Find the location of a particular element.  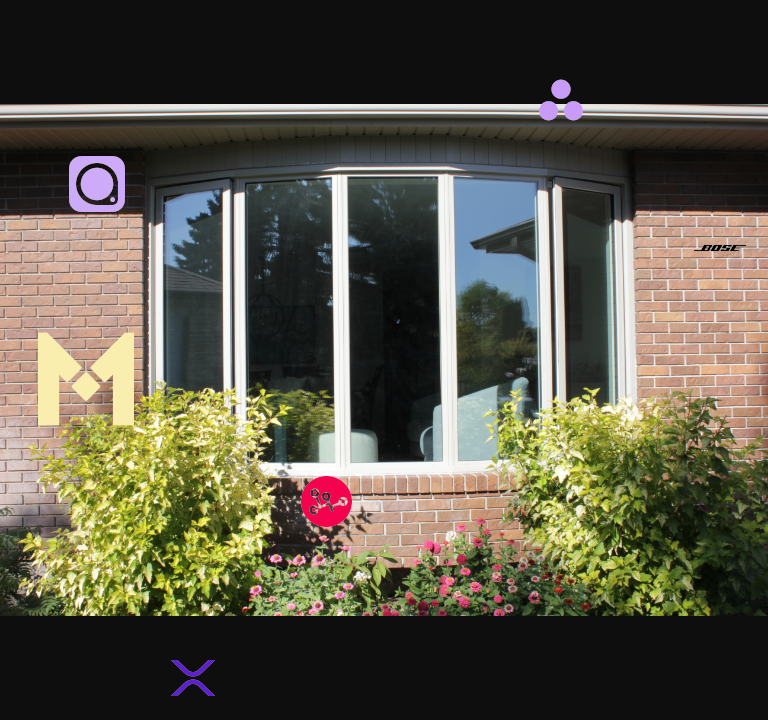

open the PlanGrid app is located at coordinates (97, 184).